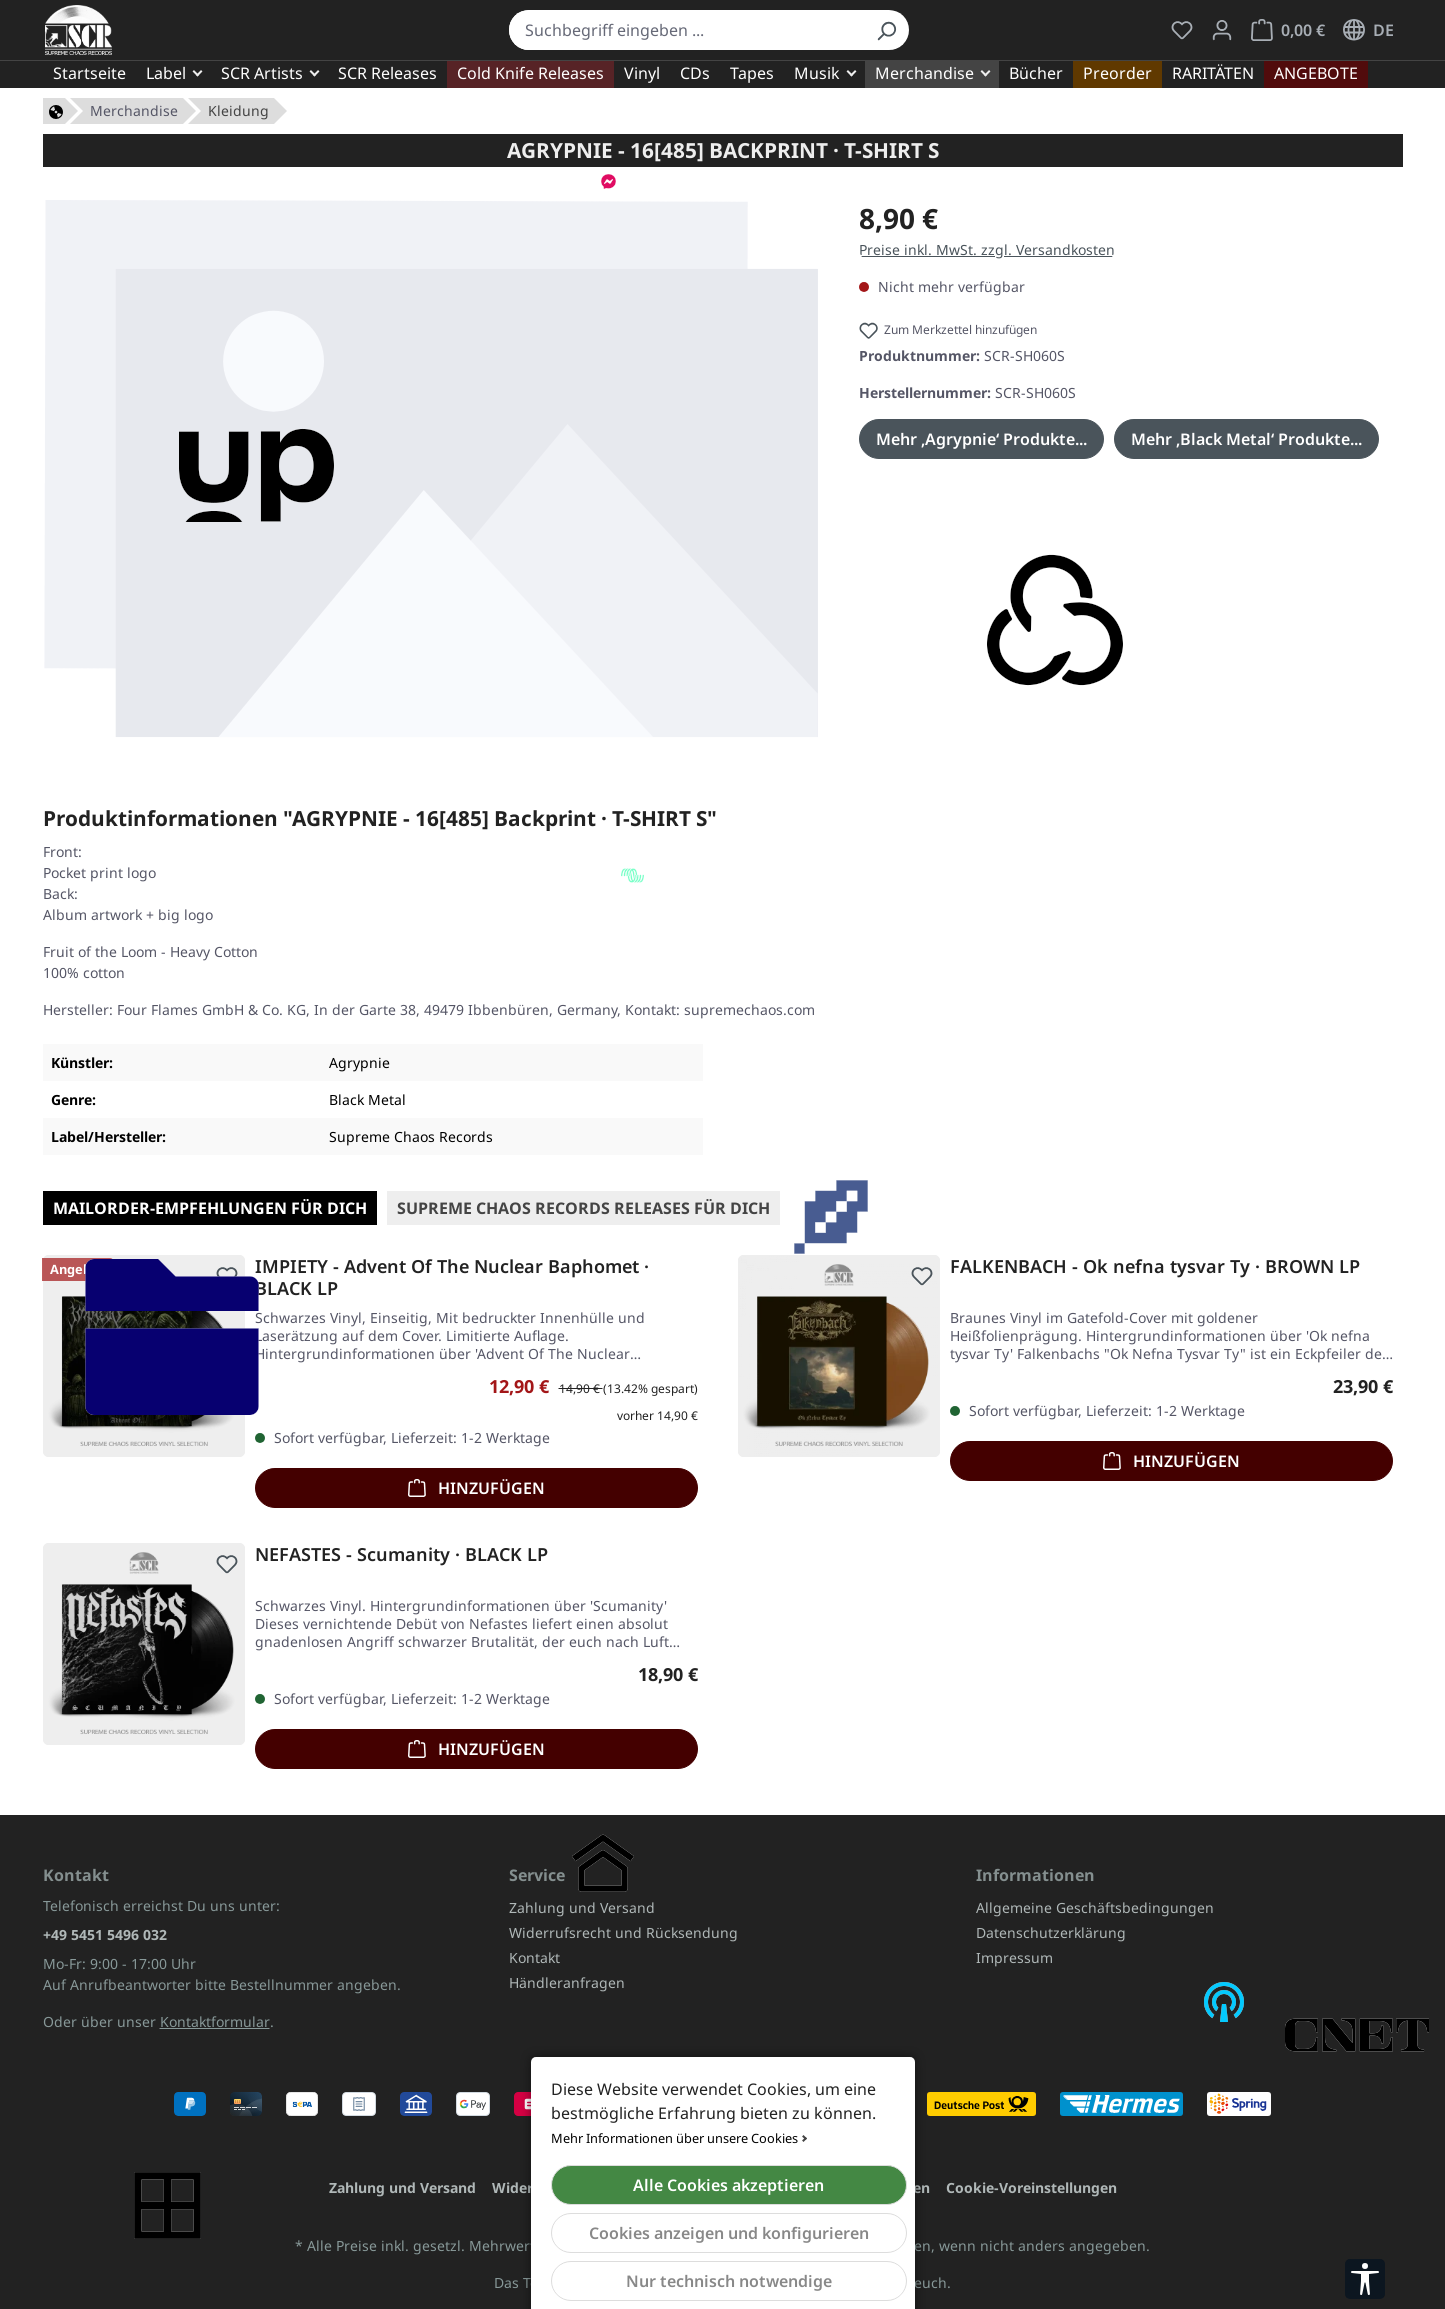  I want to click on mintbit brand logo, so click(831, 1217).